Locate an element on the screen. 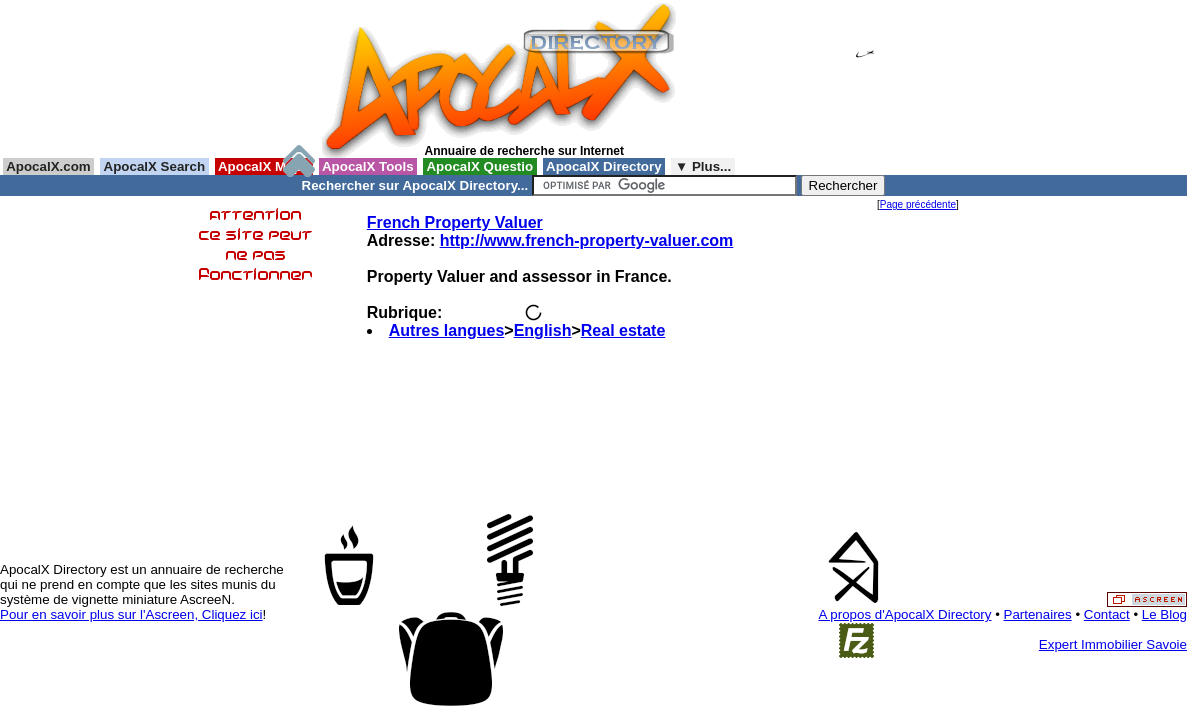 The width and height of the screenshot is (1187, 720). palo alto software company logo is located at coordinates (299, 161).